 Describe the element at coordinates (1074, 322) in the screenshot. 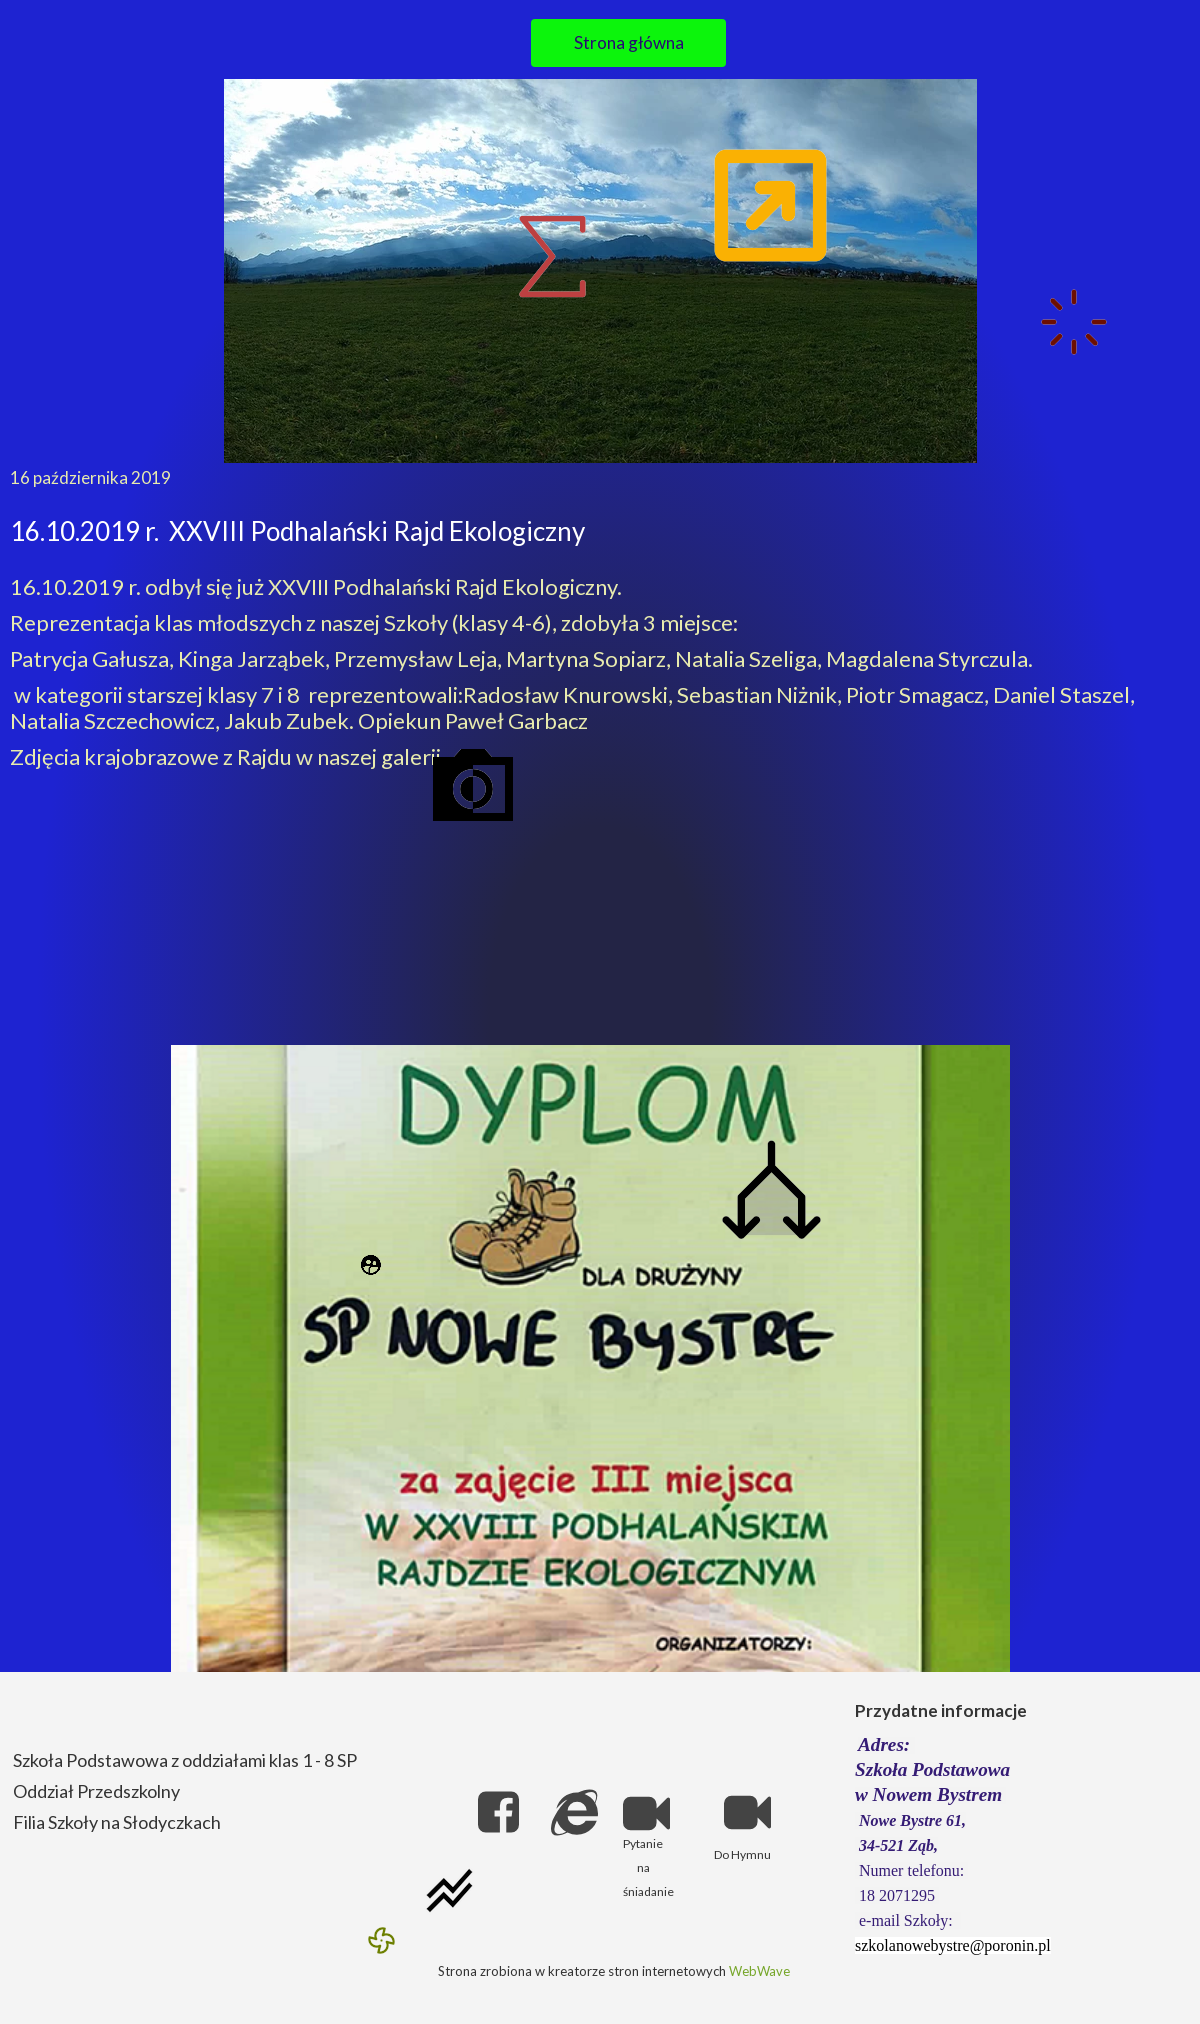

I see `loading content in progress` at that location.